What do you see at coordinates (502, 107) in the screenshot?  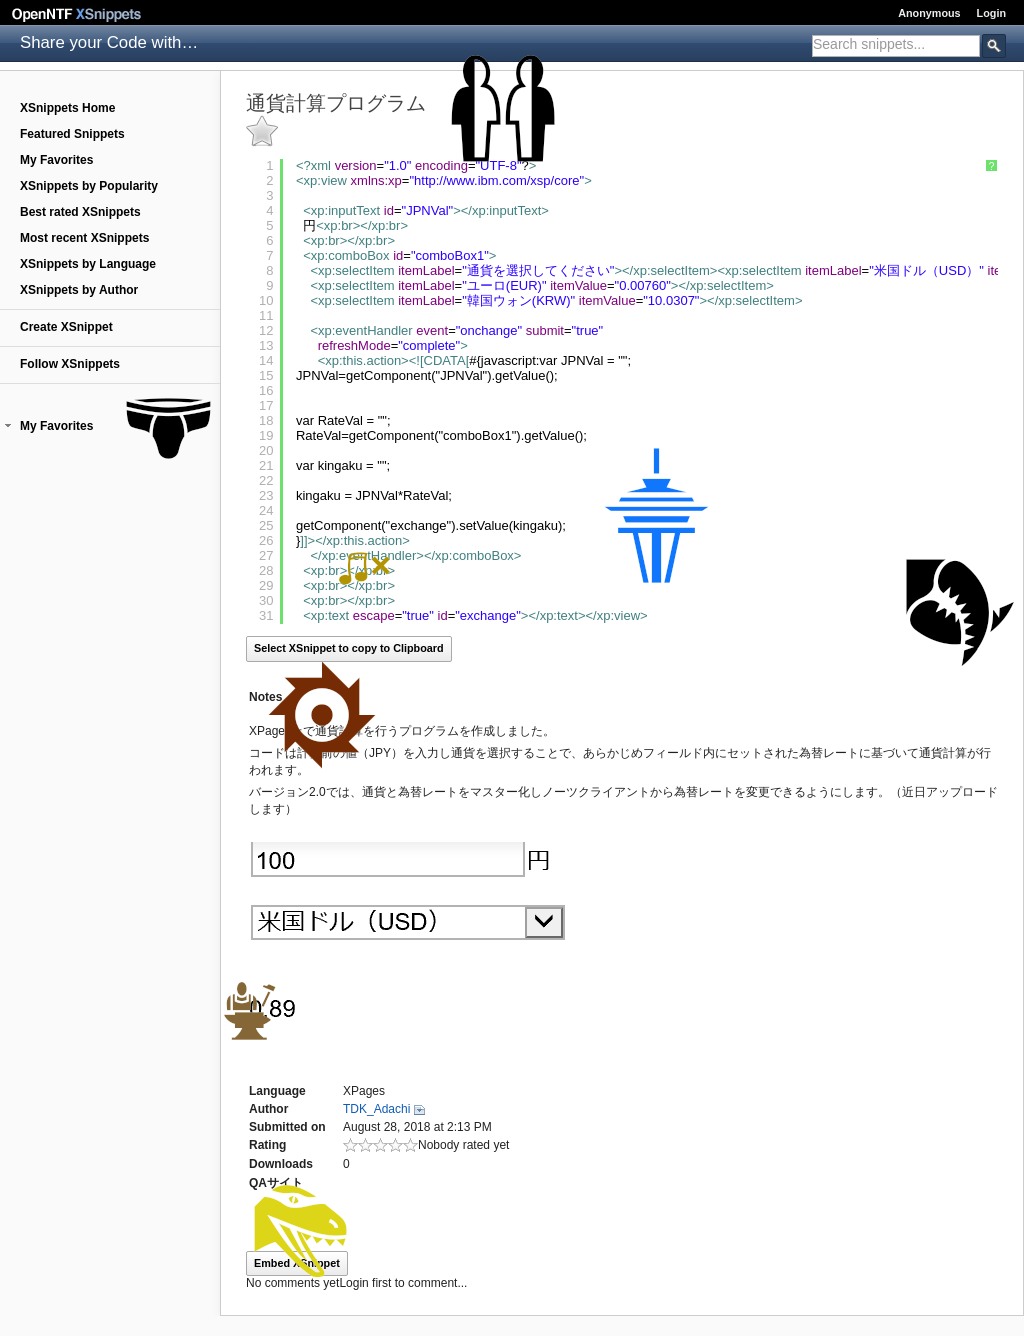 I see `toggle between two modes or perspectives` at bounding box center [502, 107].